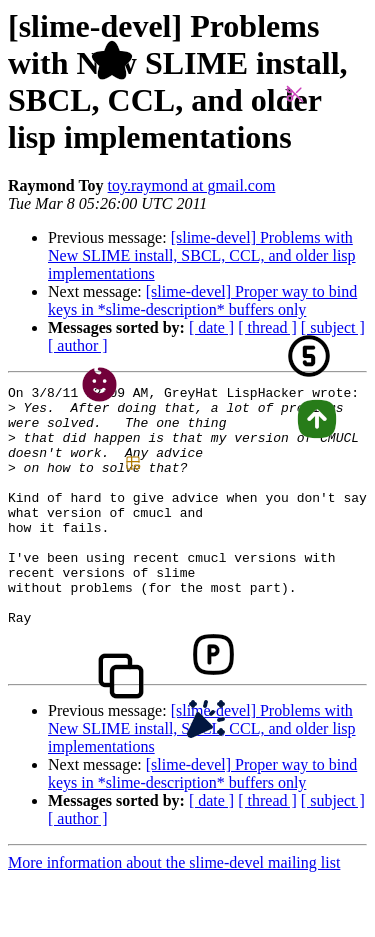 This screenshot has height=937, width=375. What do you see at coordinates (99, 384) in the screenshot?
I see `switch to kids mode or child-friendly content` at bounding box center [99, 384].